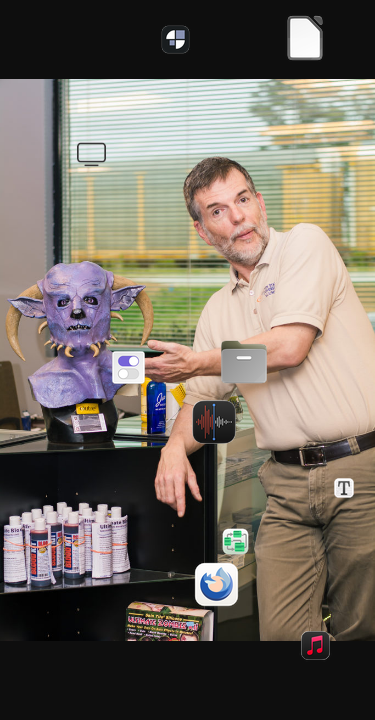 The image size is (375, 720). Describe the element at coordinates (244, 362) in the screenshot. I see `open the file manager application` at that location.